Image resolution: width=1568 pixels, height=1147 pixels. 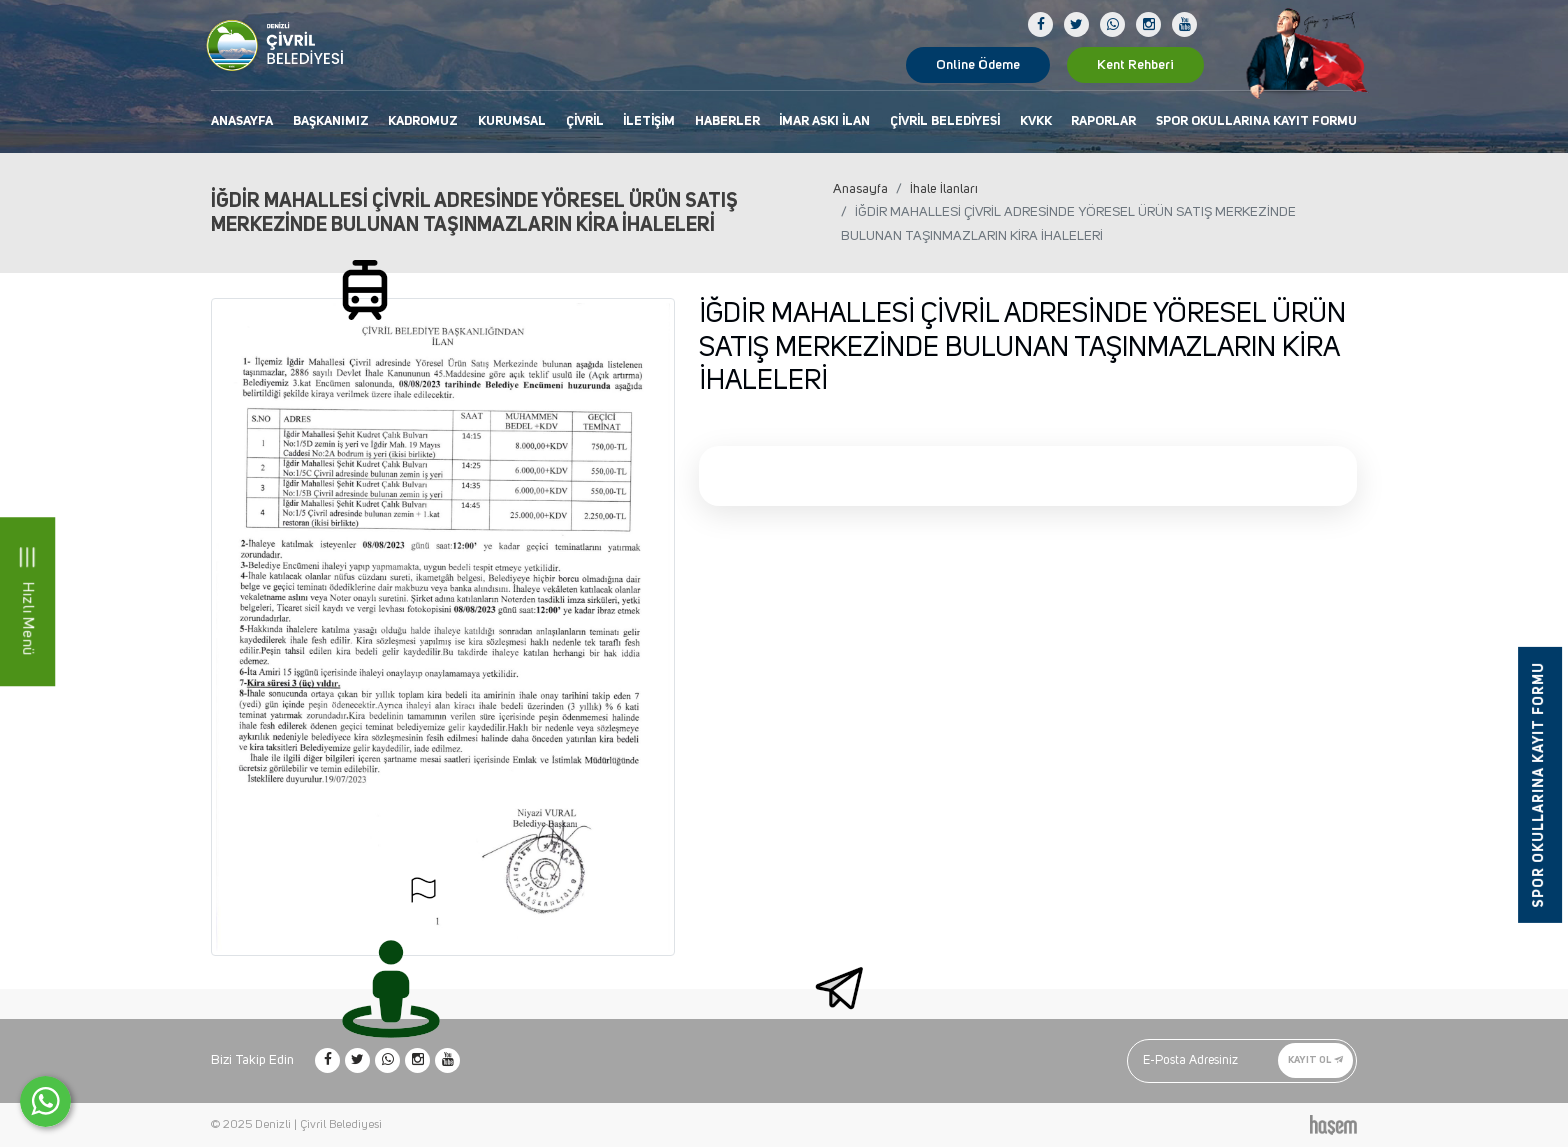 I want to click on open Telegram messaging app, so click(x=841, y=989).